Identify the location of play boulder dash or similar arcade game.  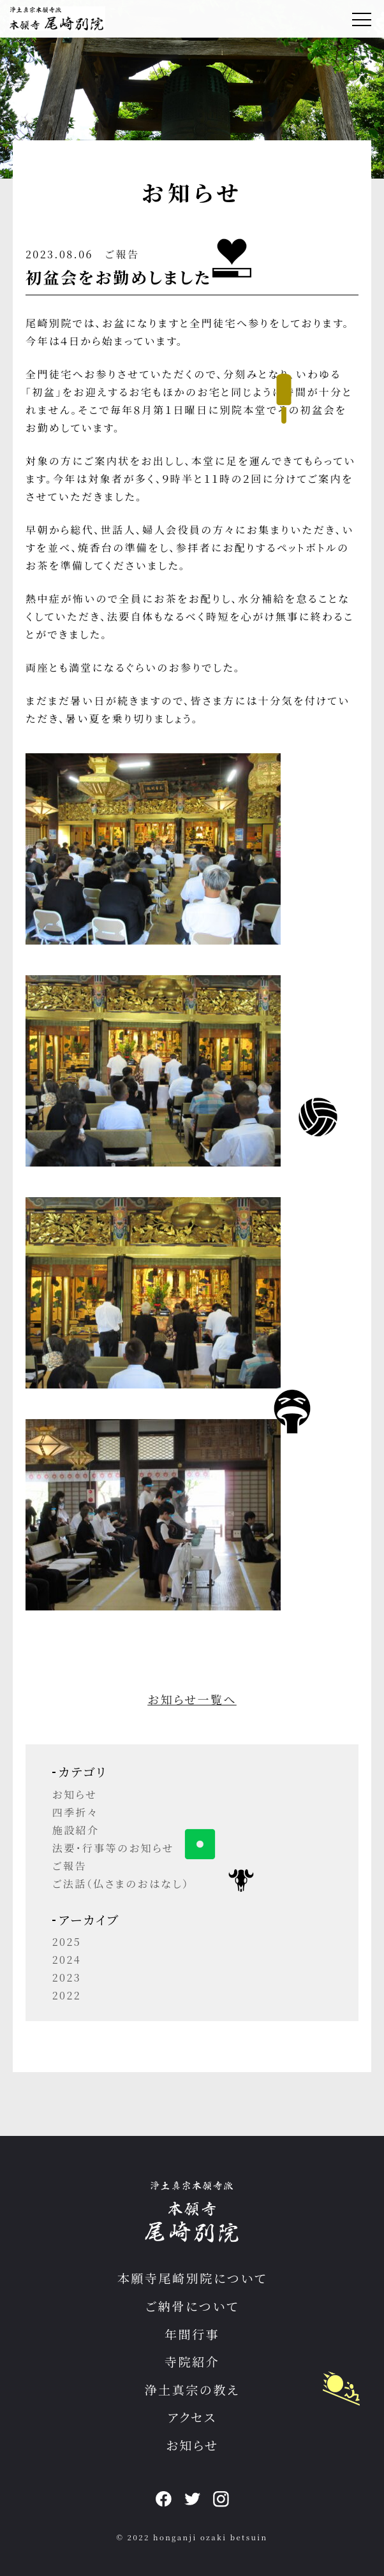
(341, 2388).